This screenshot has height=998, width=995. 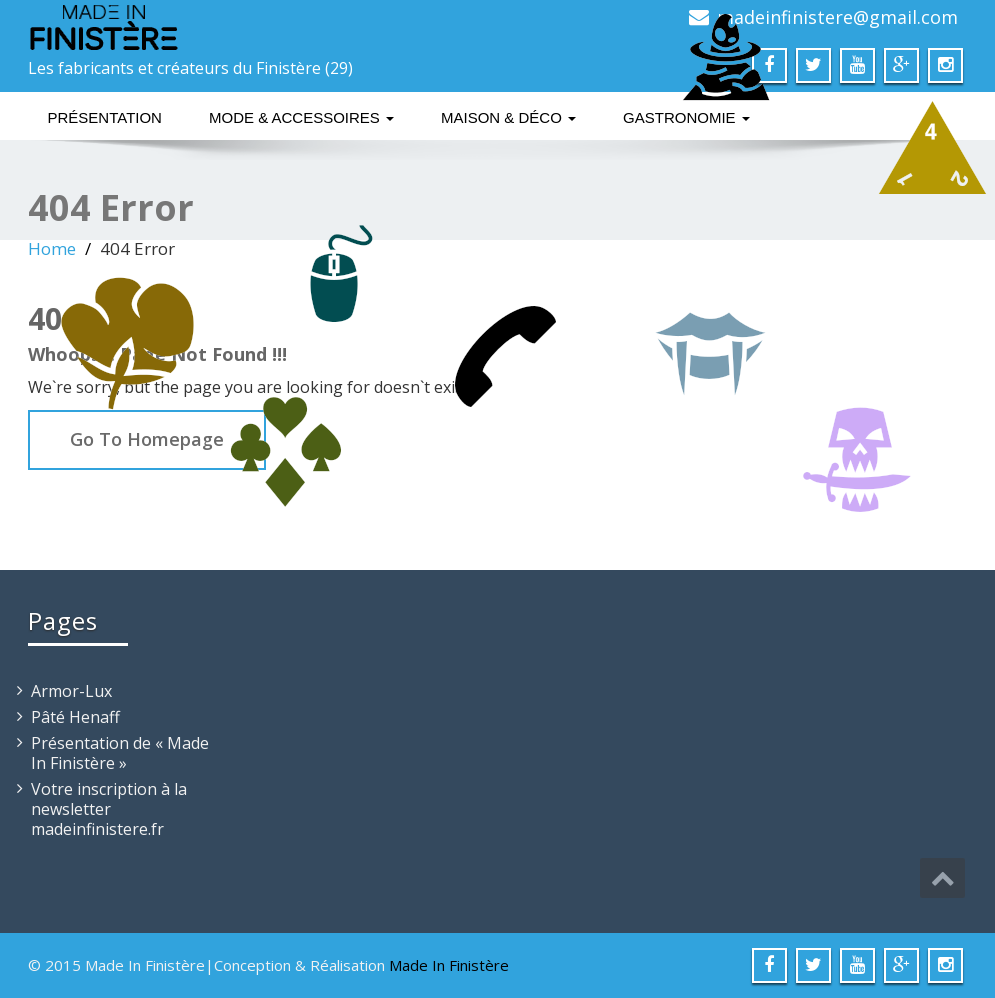 I want to click on make a phone call, so click(x=505, y=356).